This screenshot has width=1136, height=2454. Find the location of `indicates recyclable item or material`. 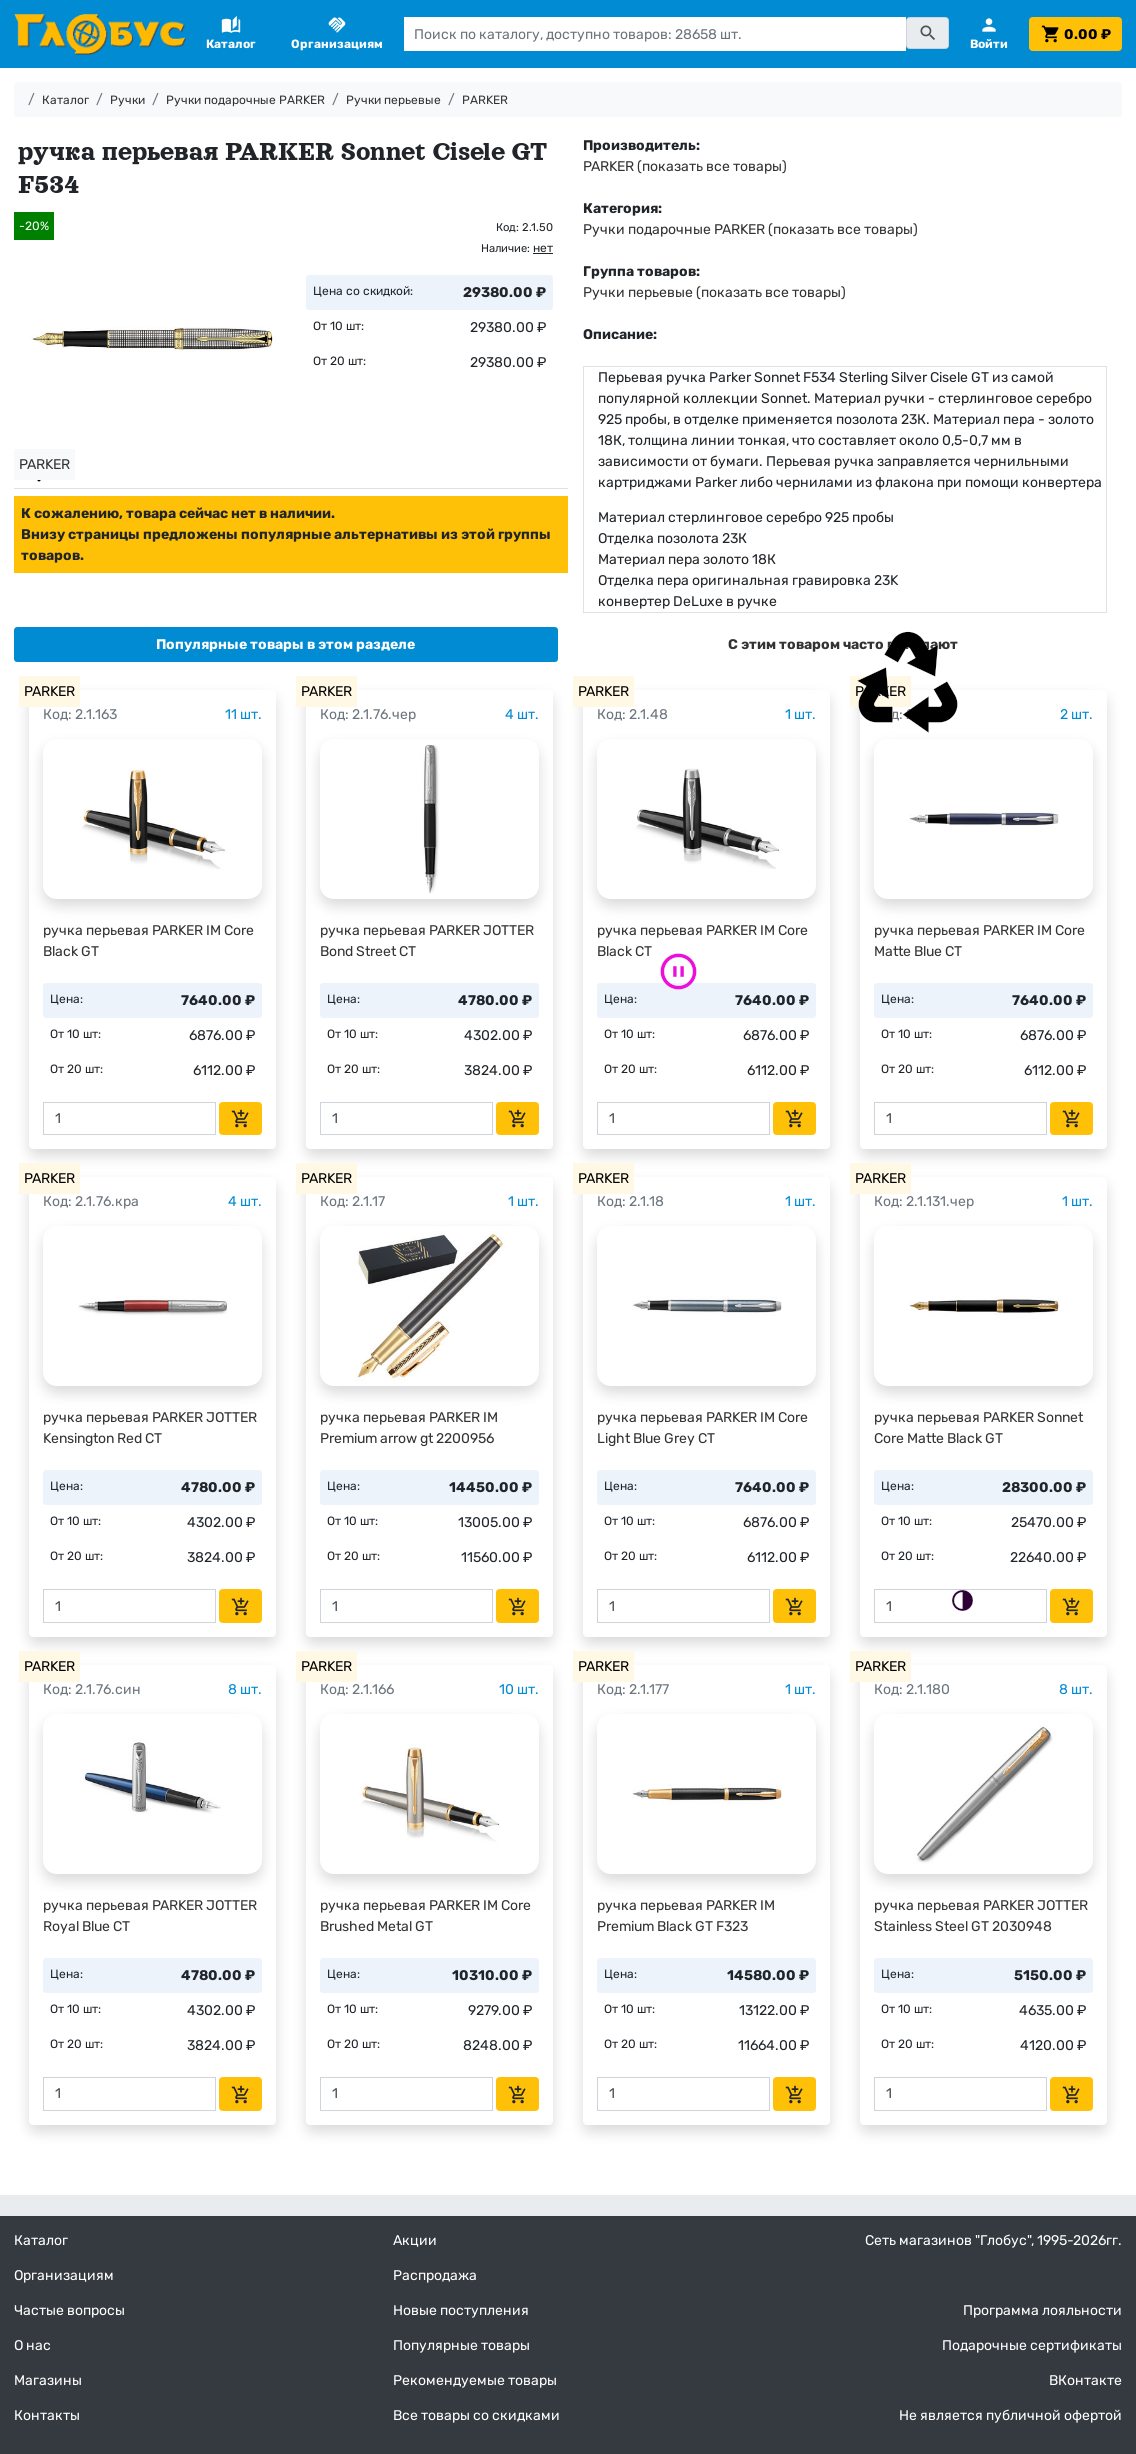

indicates recyclable item or material is located at coordinates (908, 681).